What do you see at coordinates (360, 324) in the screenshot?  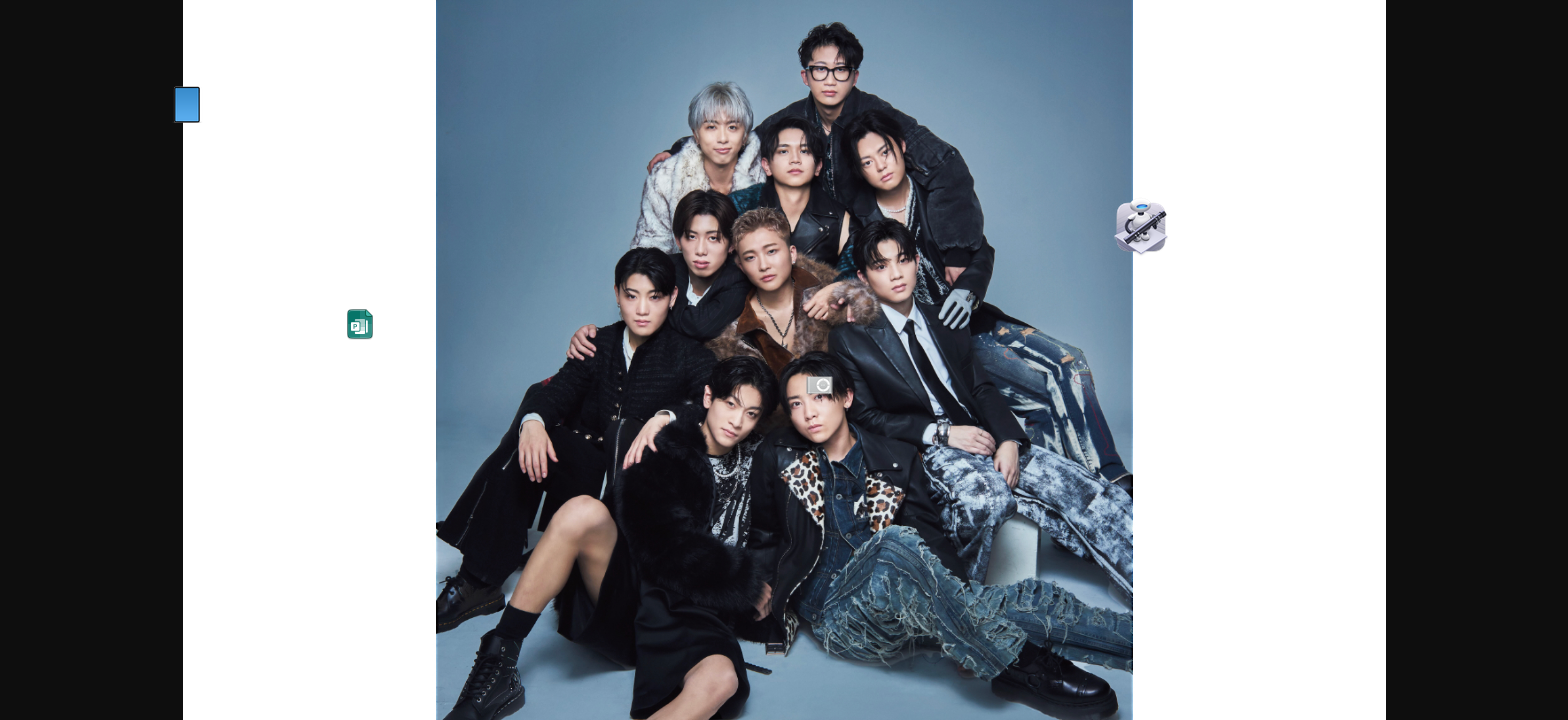 I see `a microsoft publisher document file` at bounding box center [360, 324].